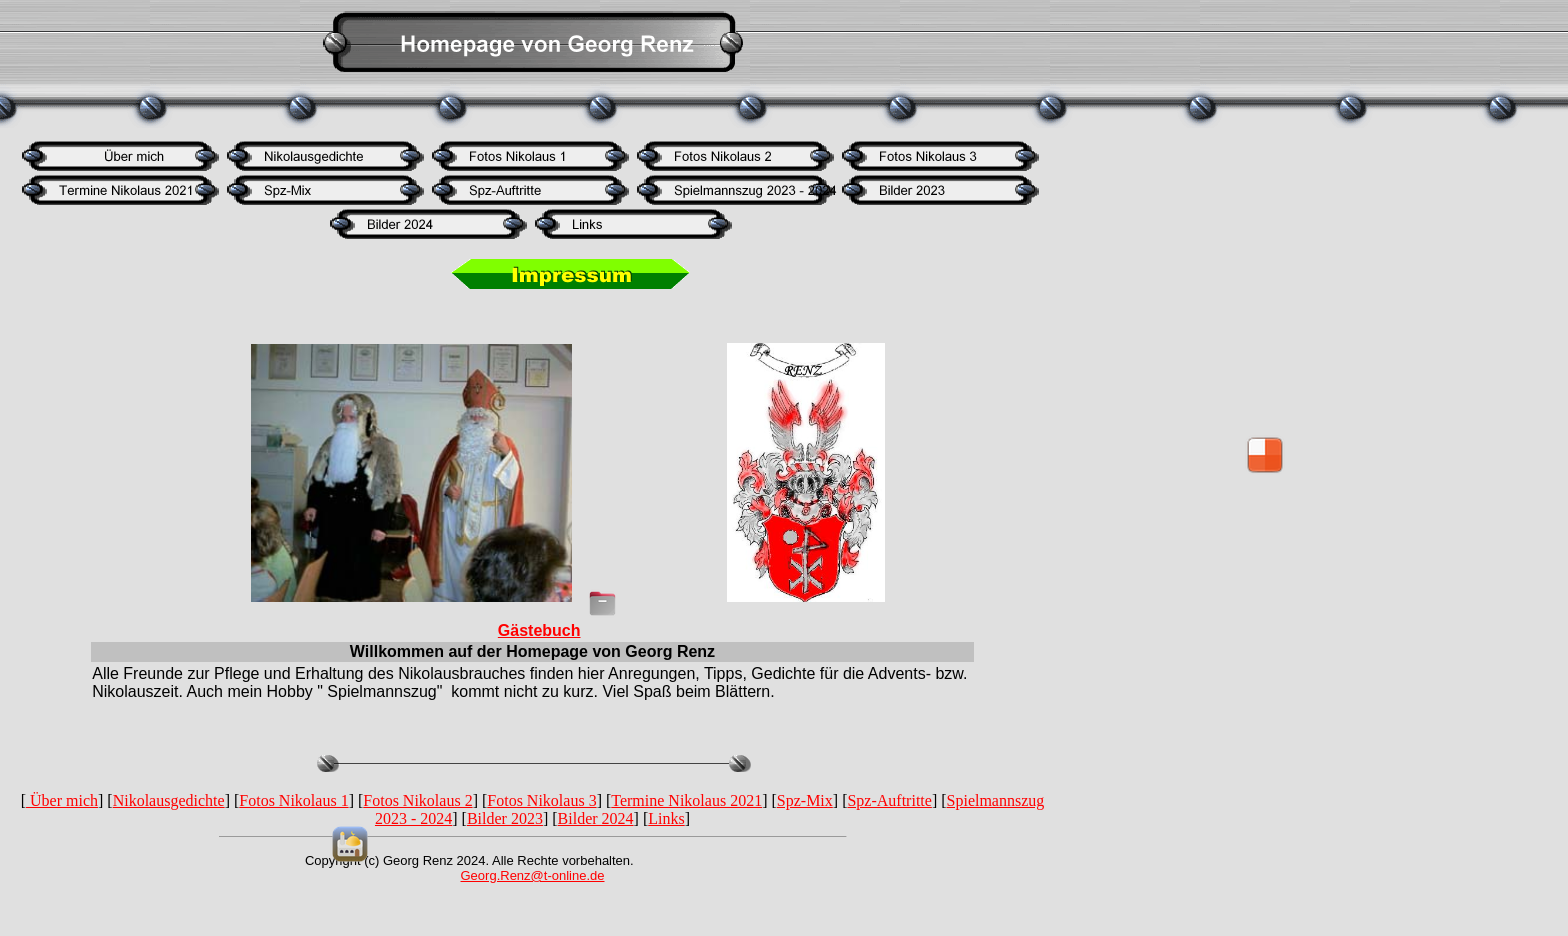  I want to click on open the file manager application, so click(602, 603).